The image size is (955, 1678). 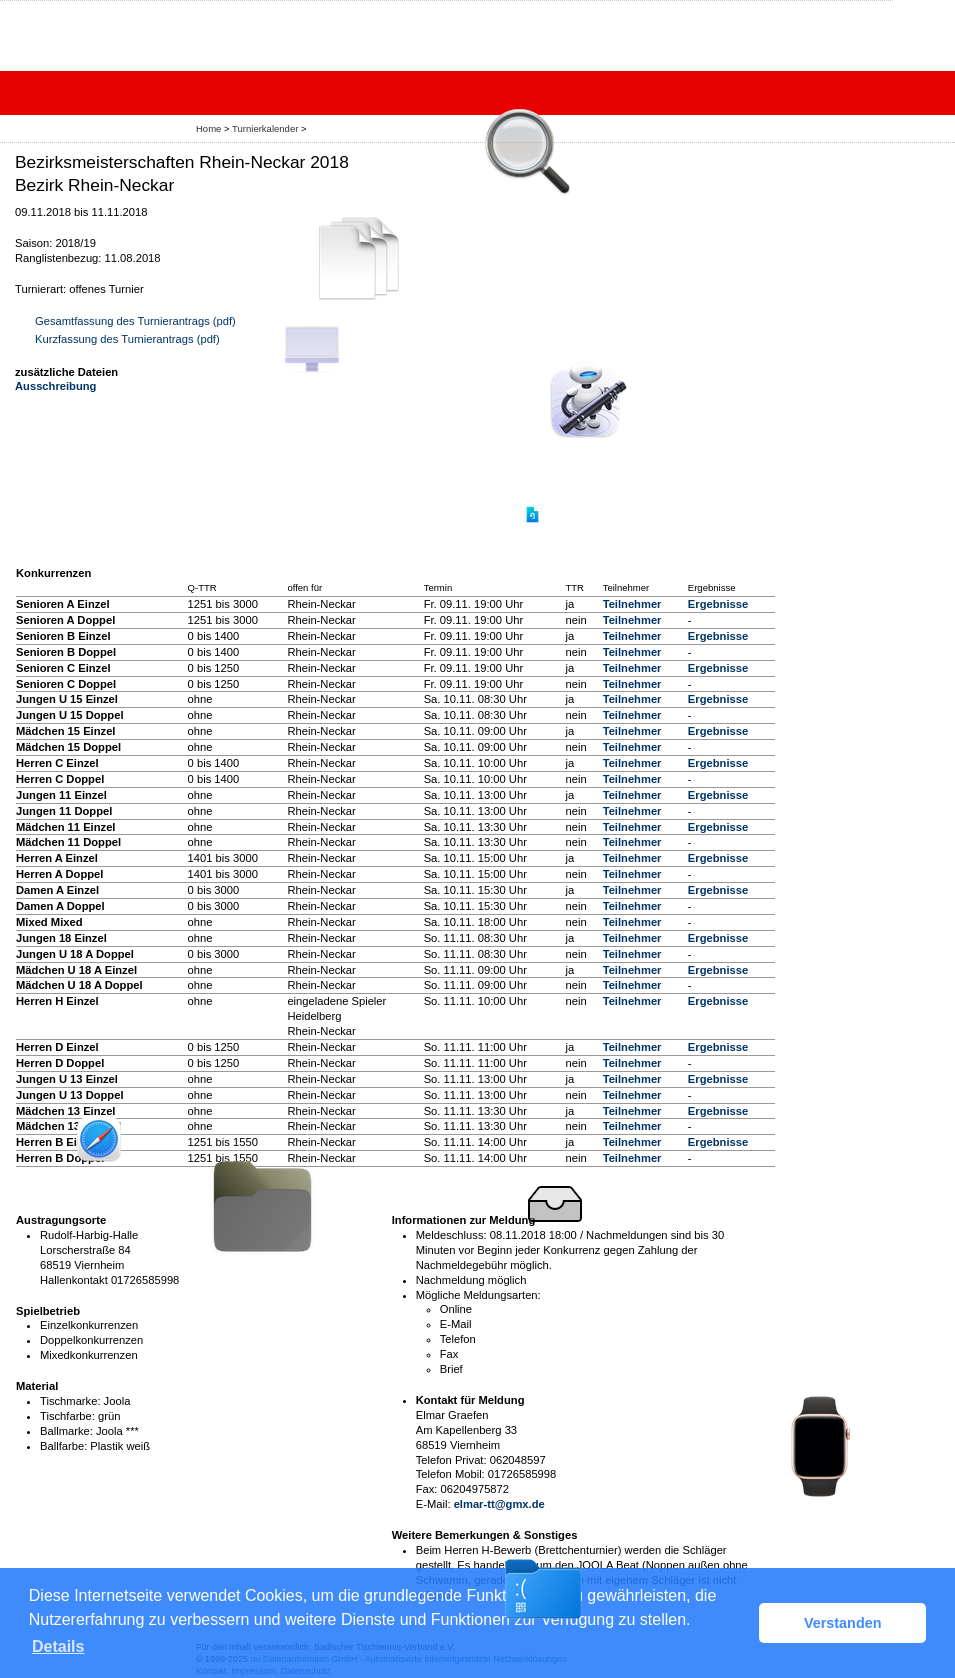 What do you see at coordinates (819, 1446) in the screenshot?
I see `apple watch se device icon` at bounding box center [819, 1446].